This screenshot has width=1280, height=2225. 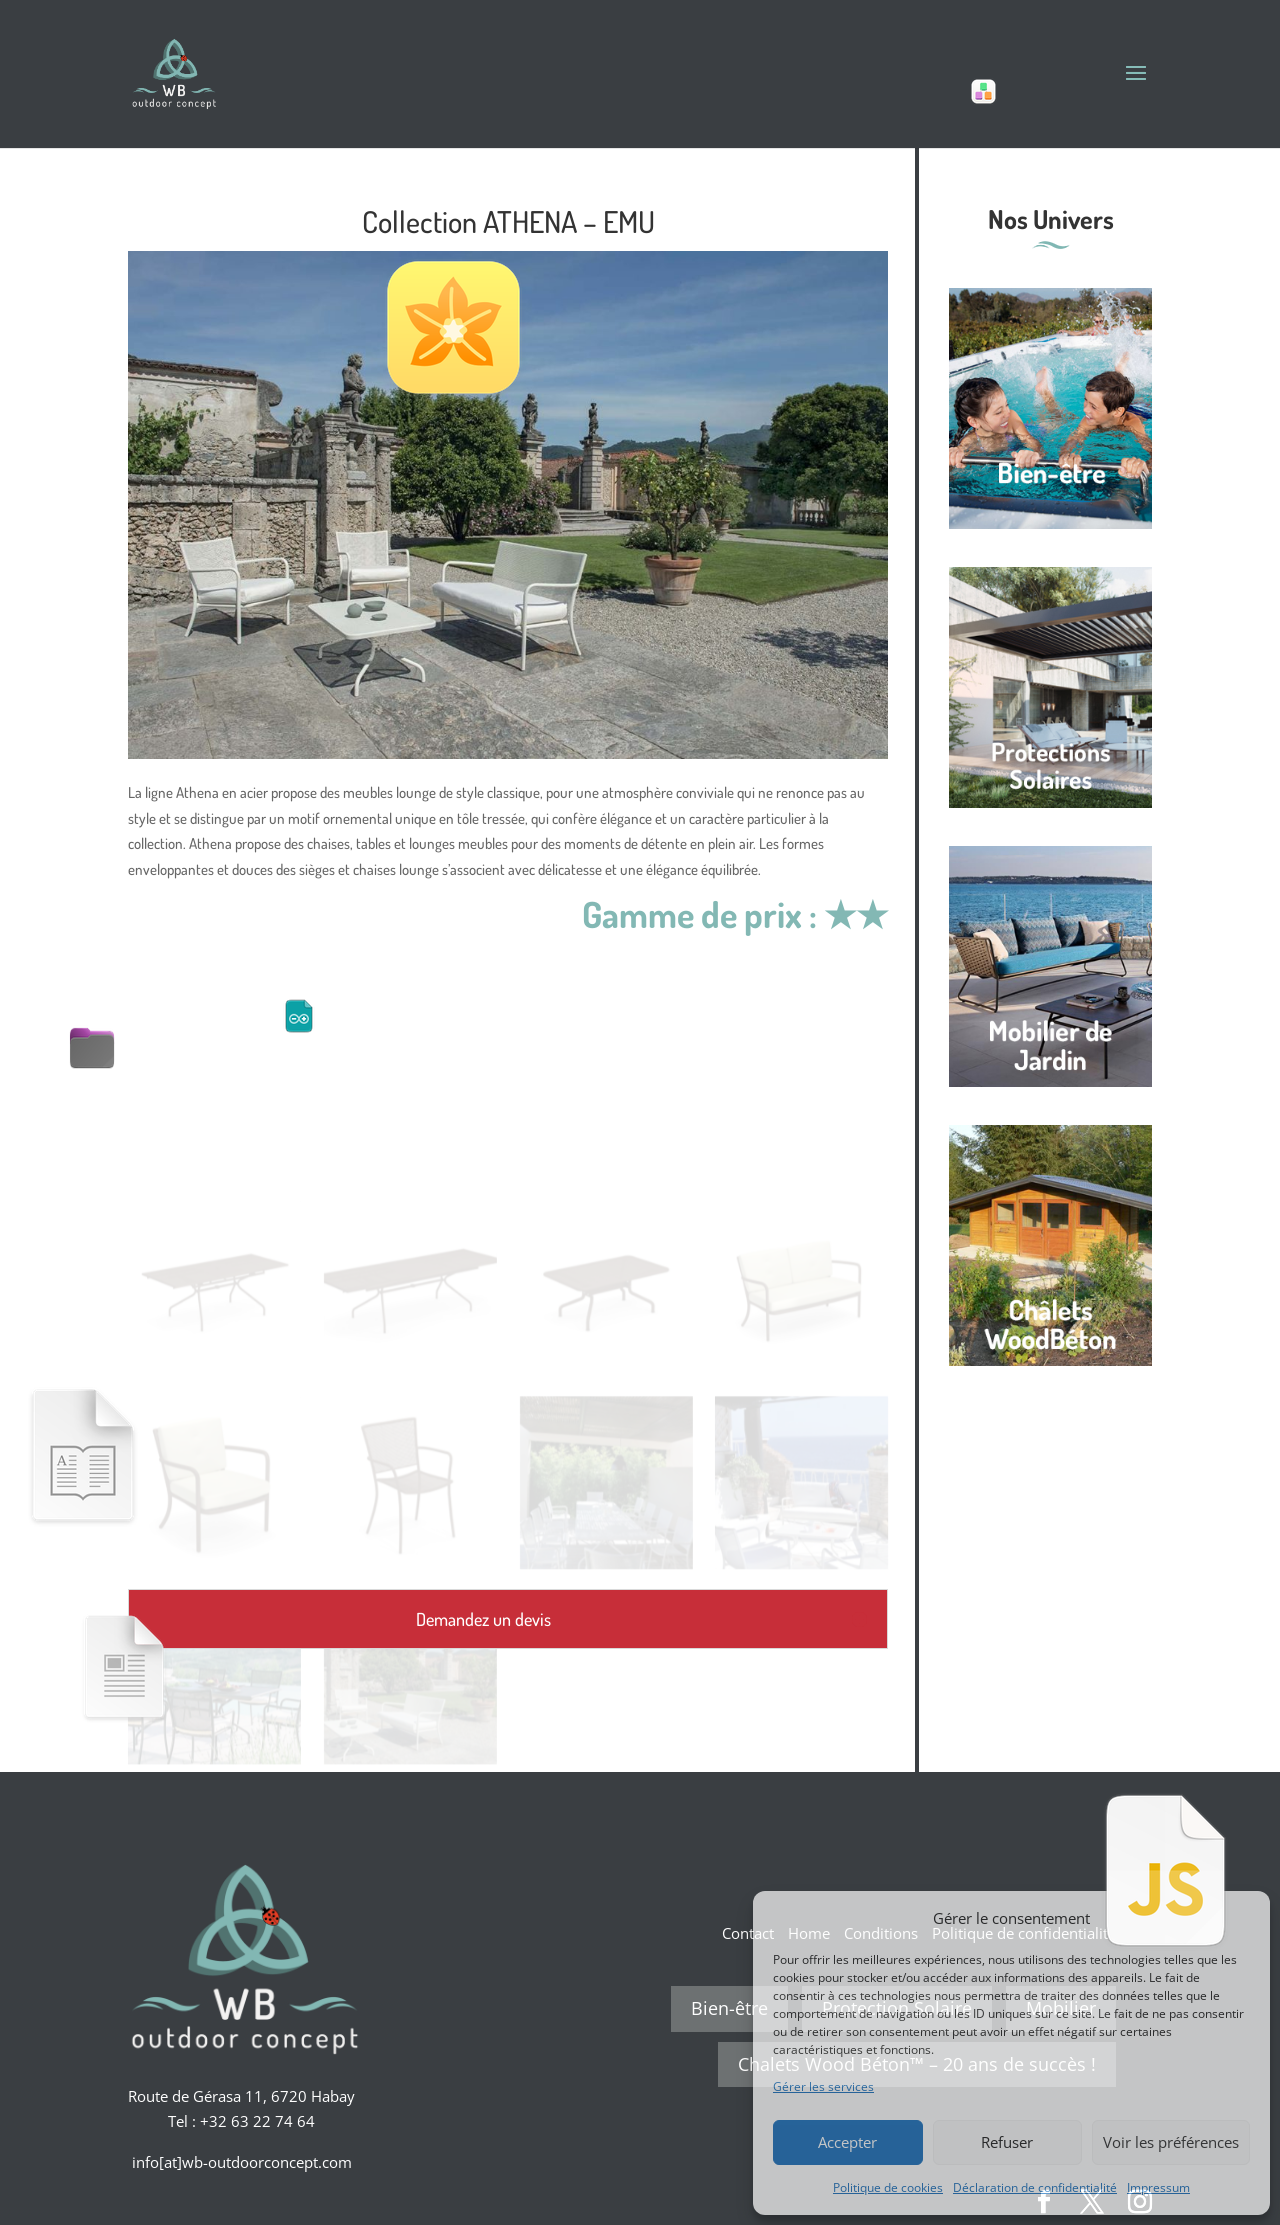 I want to click on open vanilla os application, so click(x=453, y=327).